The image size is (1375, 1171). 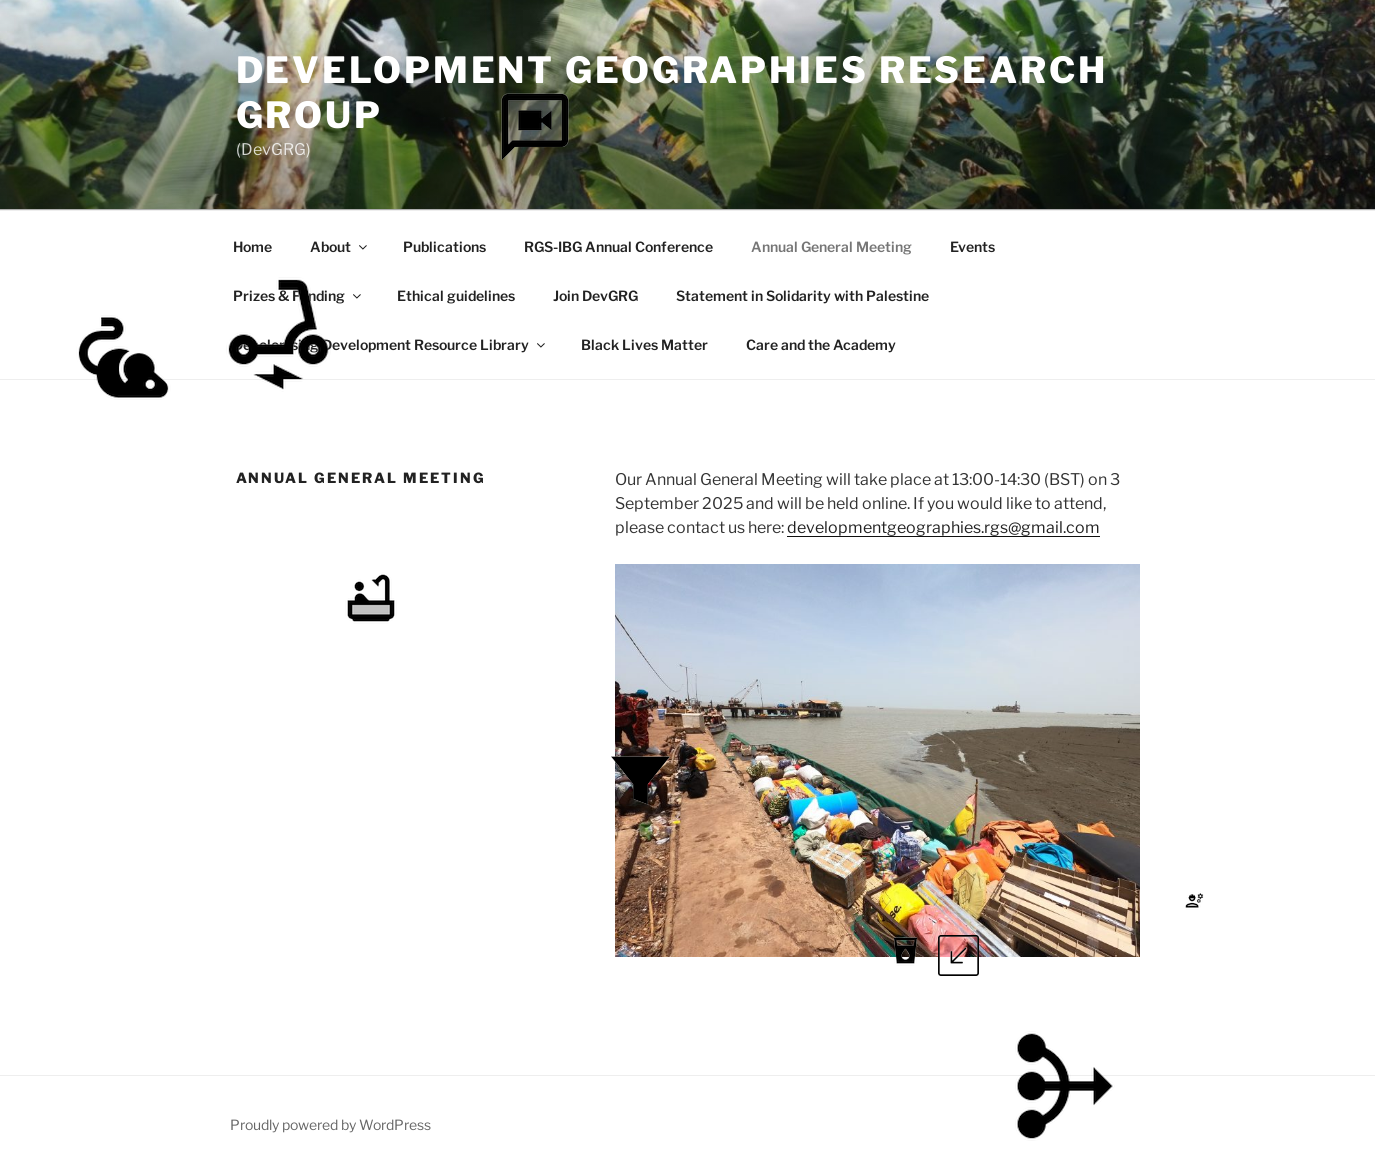 What do you see at coordinates (278, 334) in the screenshot?
I see `select electric scooter as transportation mode` at bounding box center [278, 334].